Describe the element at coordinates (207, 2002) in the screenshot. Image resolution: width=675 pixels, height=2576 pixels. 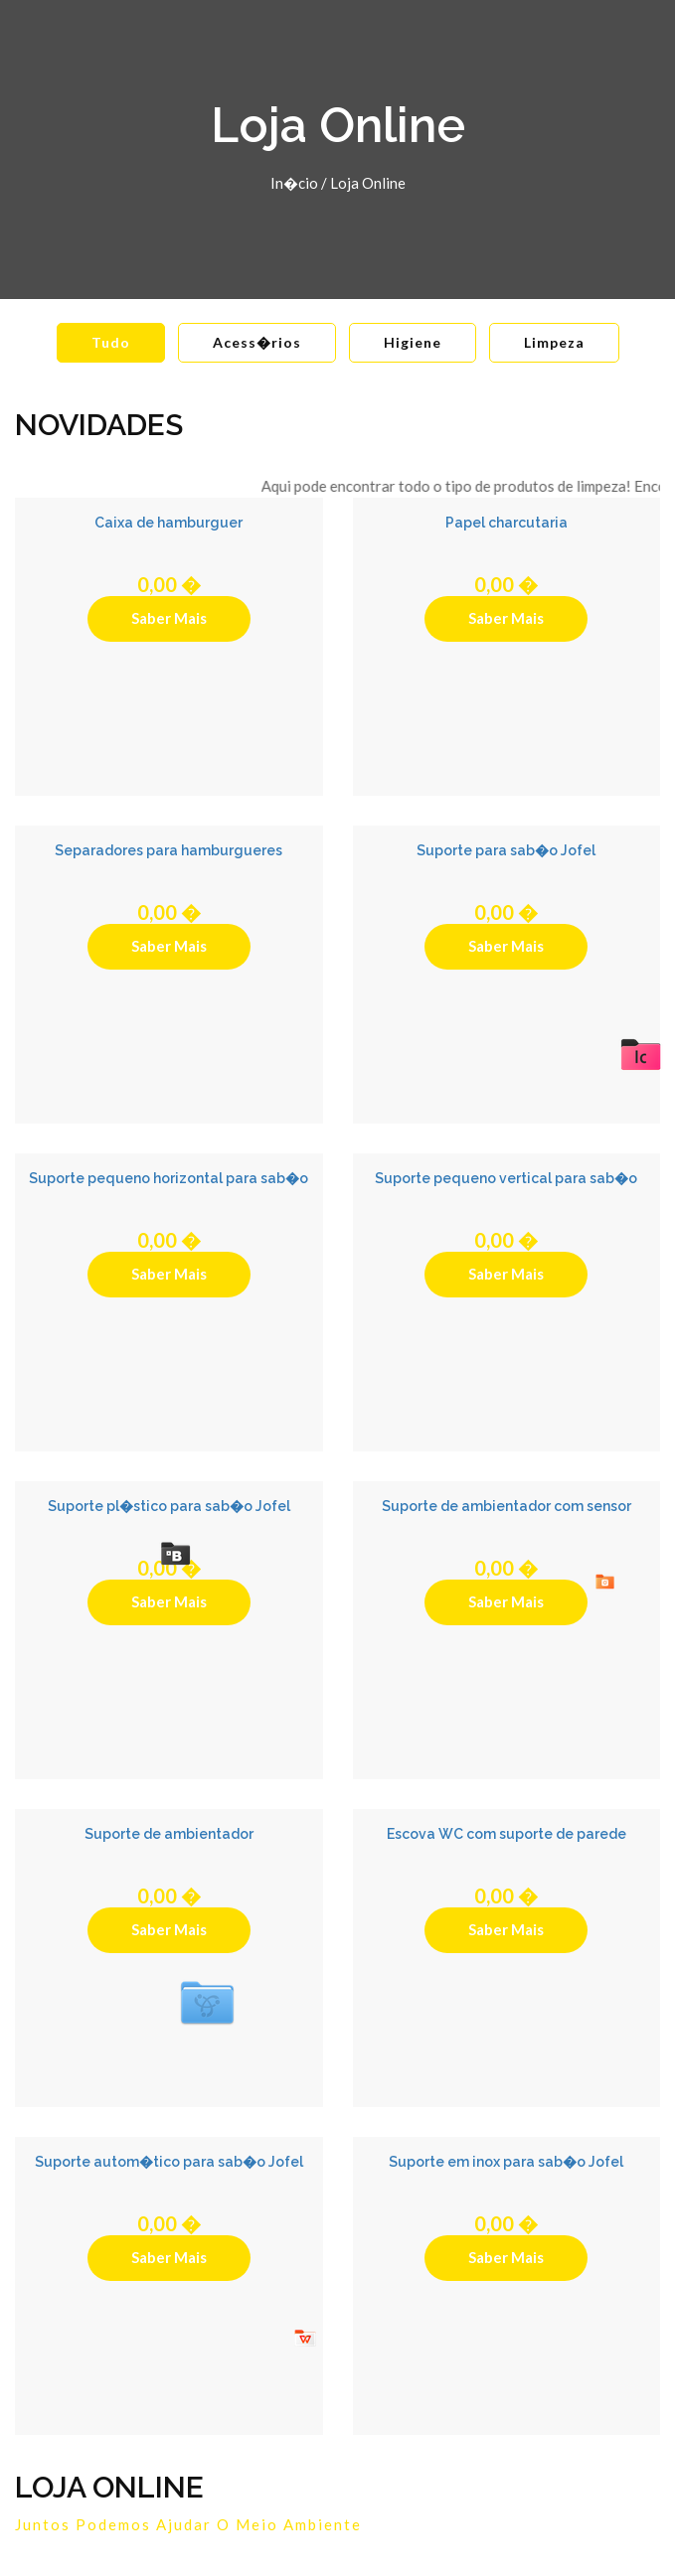
I see `open your communication files folder` at that location.